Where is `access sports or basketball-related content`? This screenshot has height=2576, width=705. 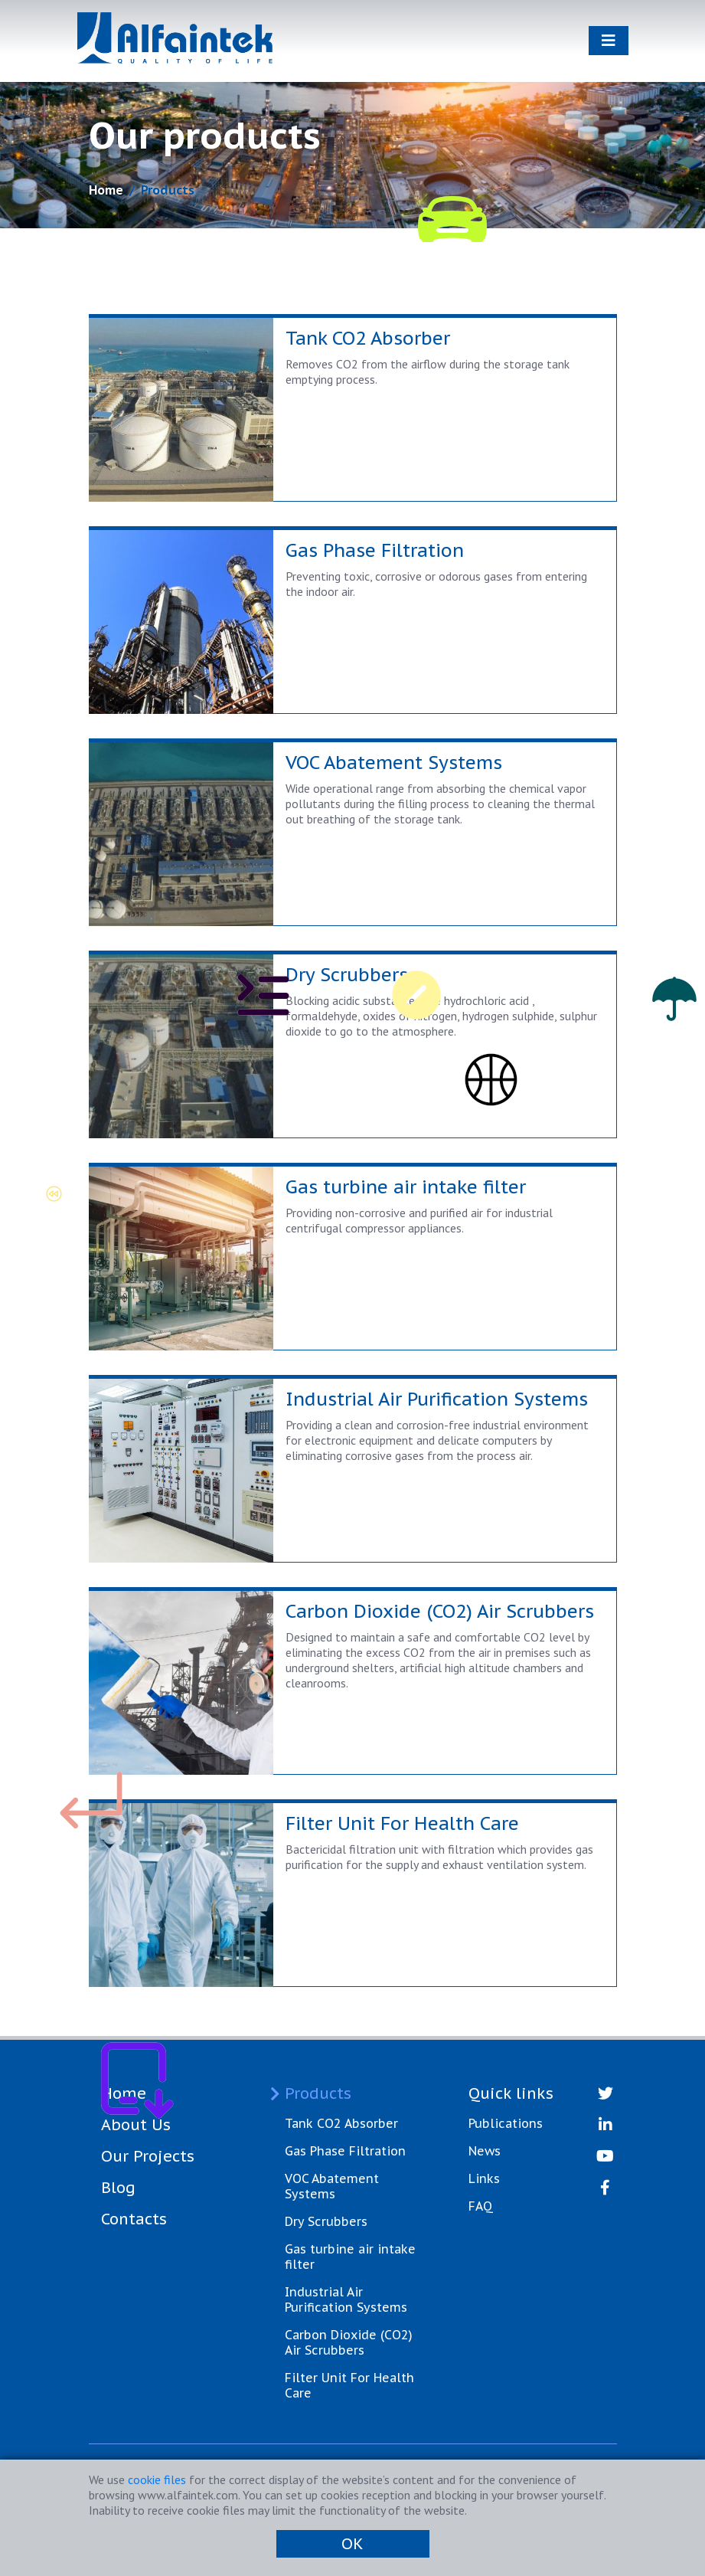 access sports or basketball-related content is located at coordinates (491, 1079).